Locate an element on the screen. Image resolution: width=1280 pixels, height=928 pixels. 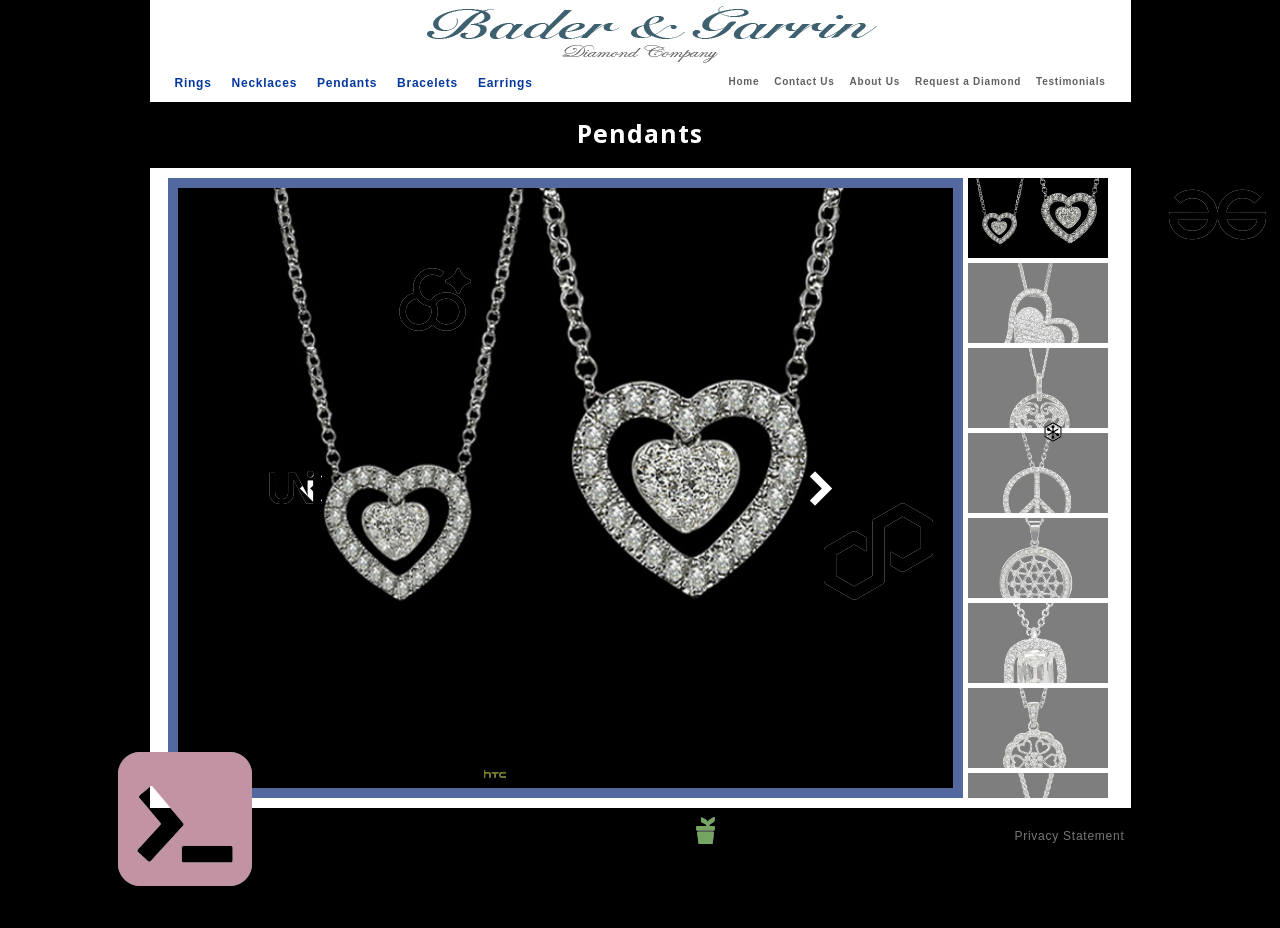
legacy games logo is located at coordinates (1053, 432).